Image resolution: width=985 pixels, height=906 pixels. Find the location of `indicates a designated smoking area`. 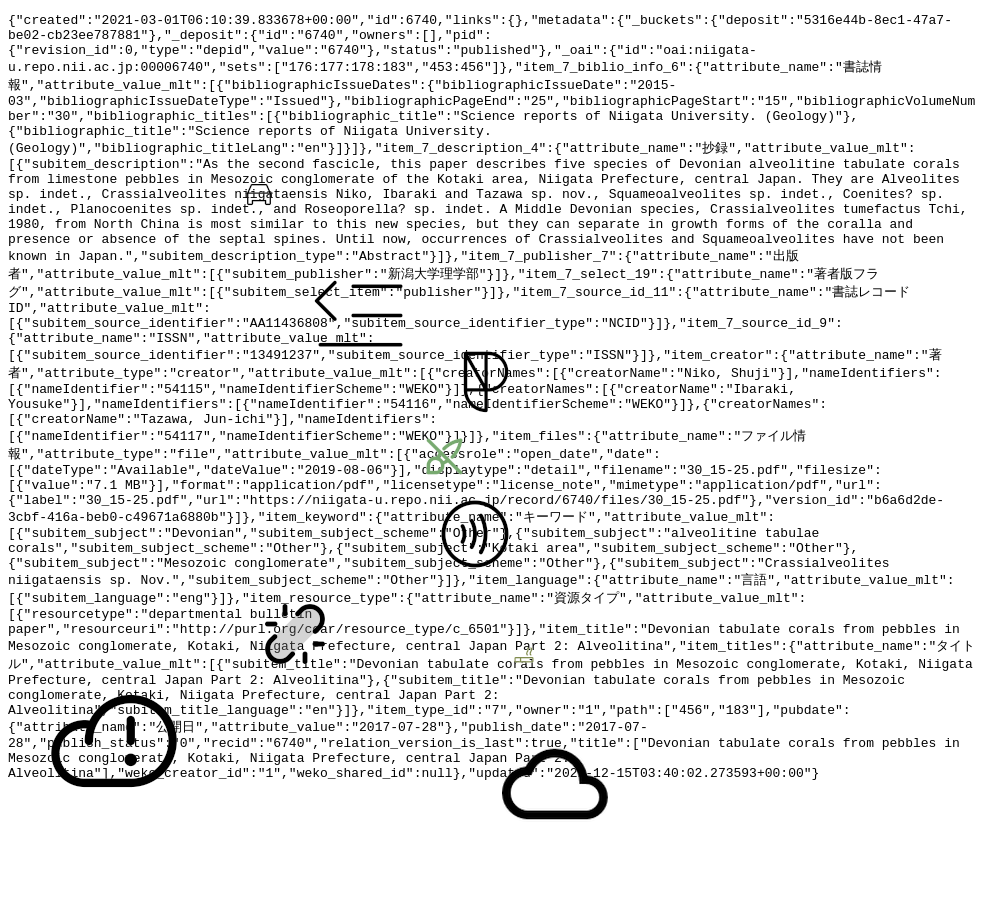

indicates a designated smoking area is located at coordinates (524, 657).